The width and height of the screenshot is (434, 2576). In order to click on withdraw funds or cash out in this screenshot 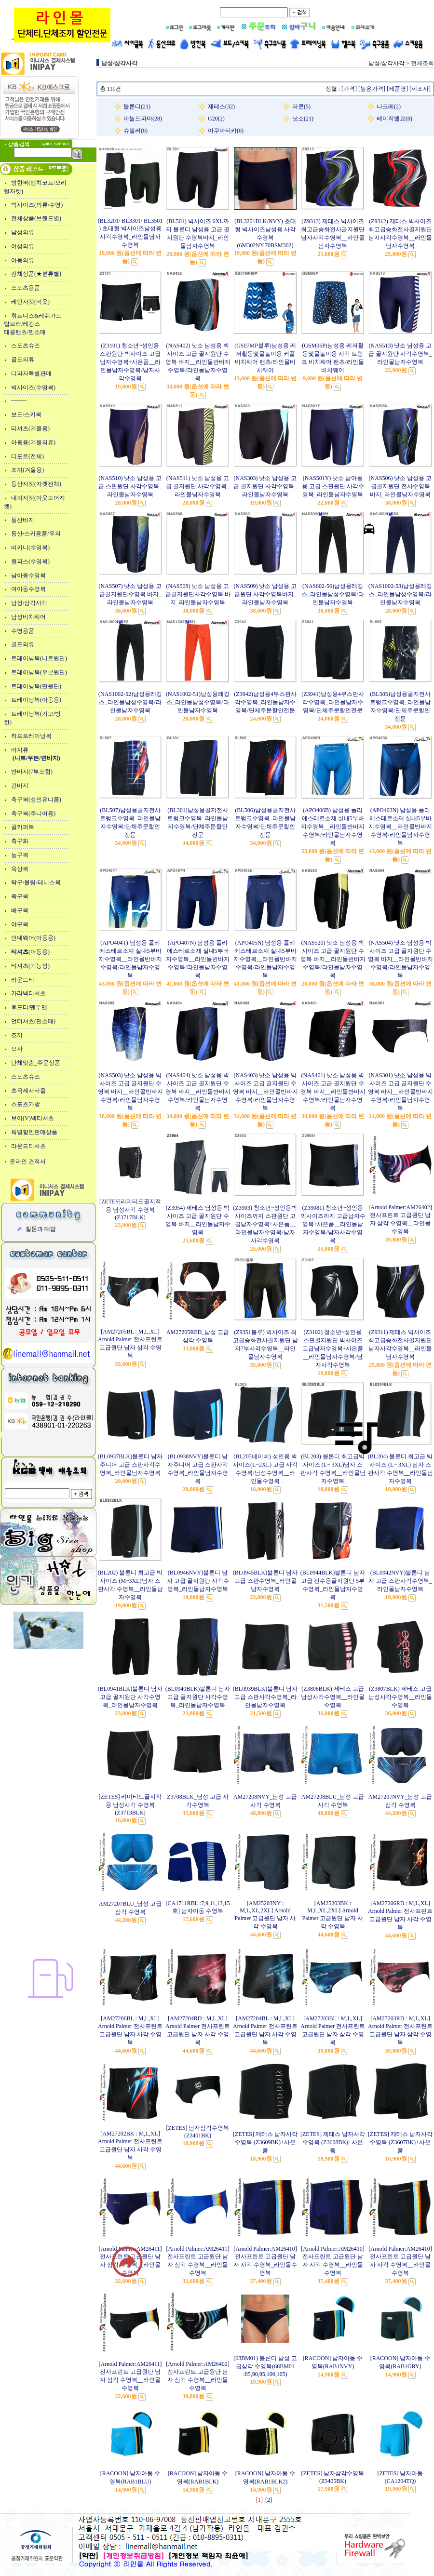, I will do `click(402, 439)`.